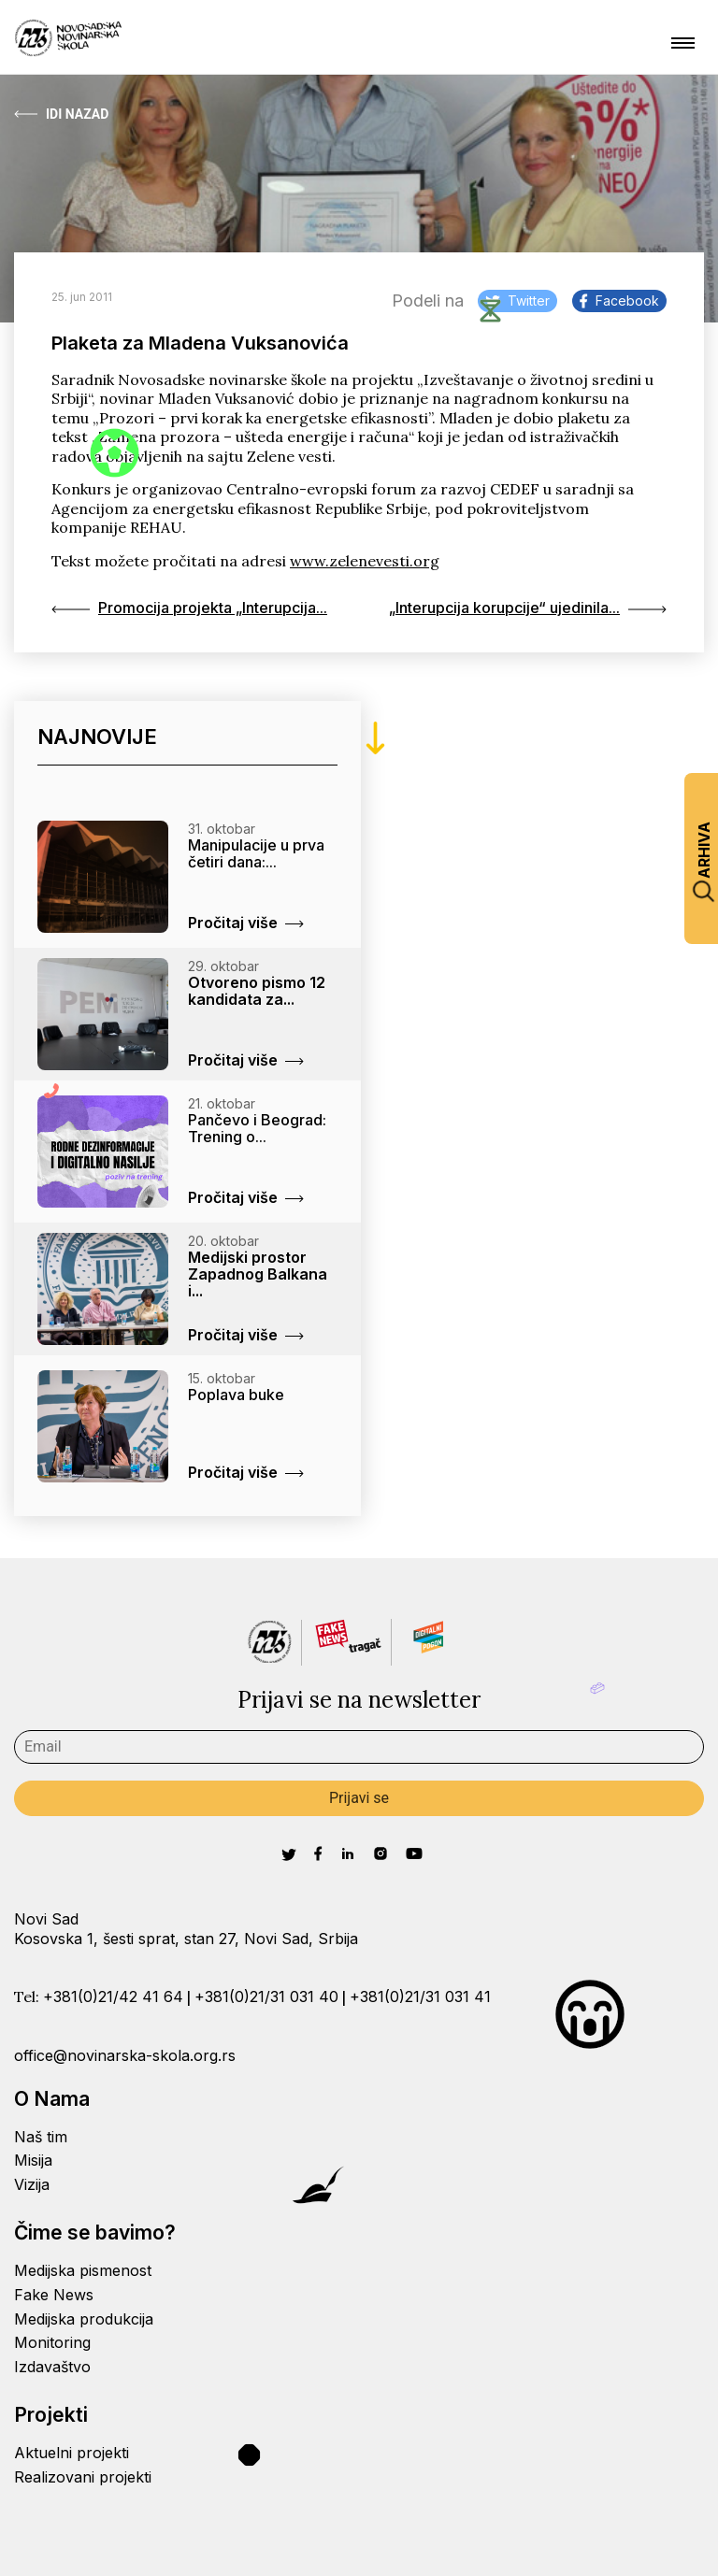 The height and width of the screenshot is (2576, 718). What do you see at coordinates (51, 1091) in the screenshot?
I see `make a phone call` at bounding box center [51, 1091].